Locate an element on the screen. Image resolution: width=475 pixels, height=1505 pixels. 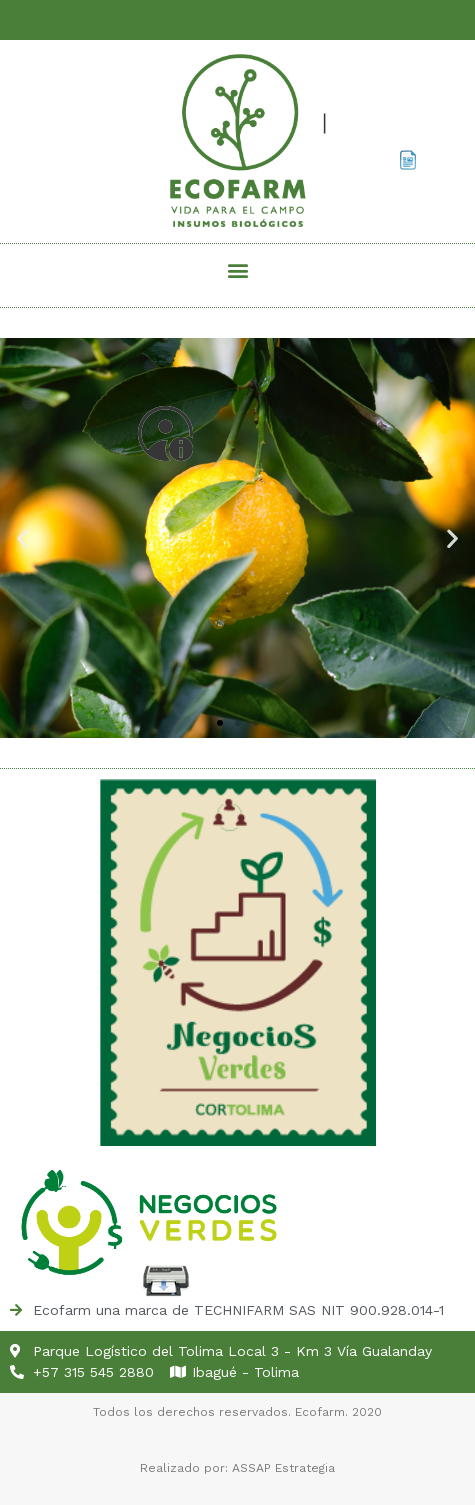
visual divider between UI elements is located at coordinates (325, 123).